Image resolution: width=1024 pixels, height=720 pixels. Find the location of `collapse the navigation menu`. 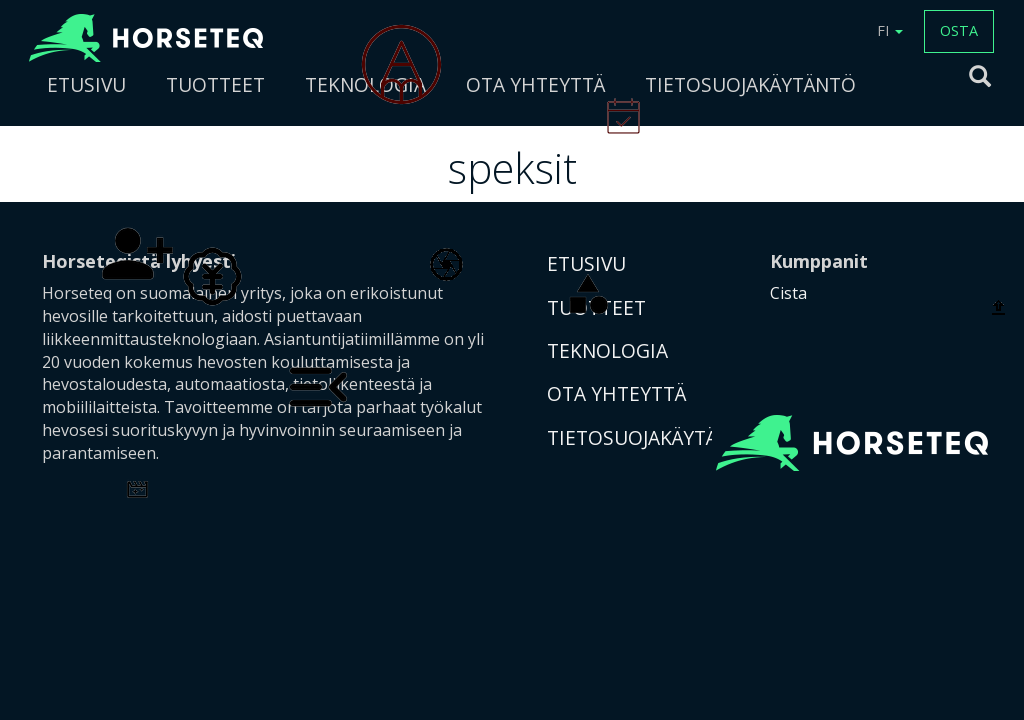

collapse the navigation menu is located at coordinates (319, 387).